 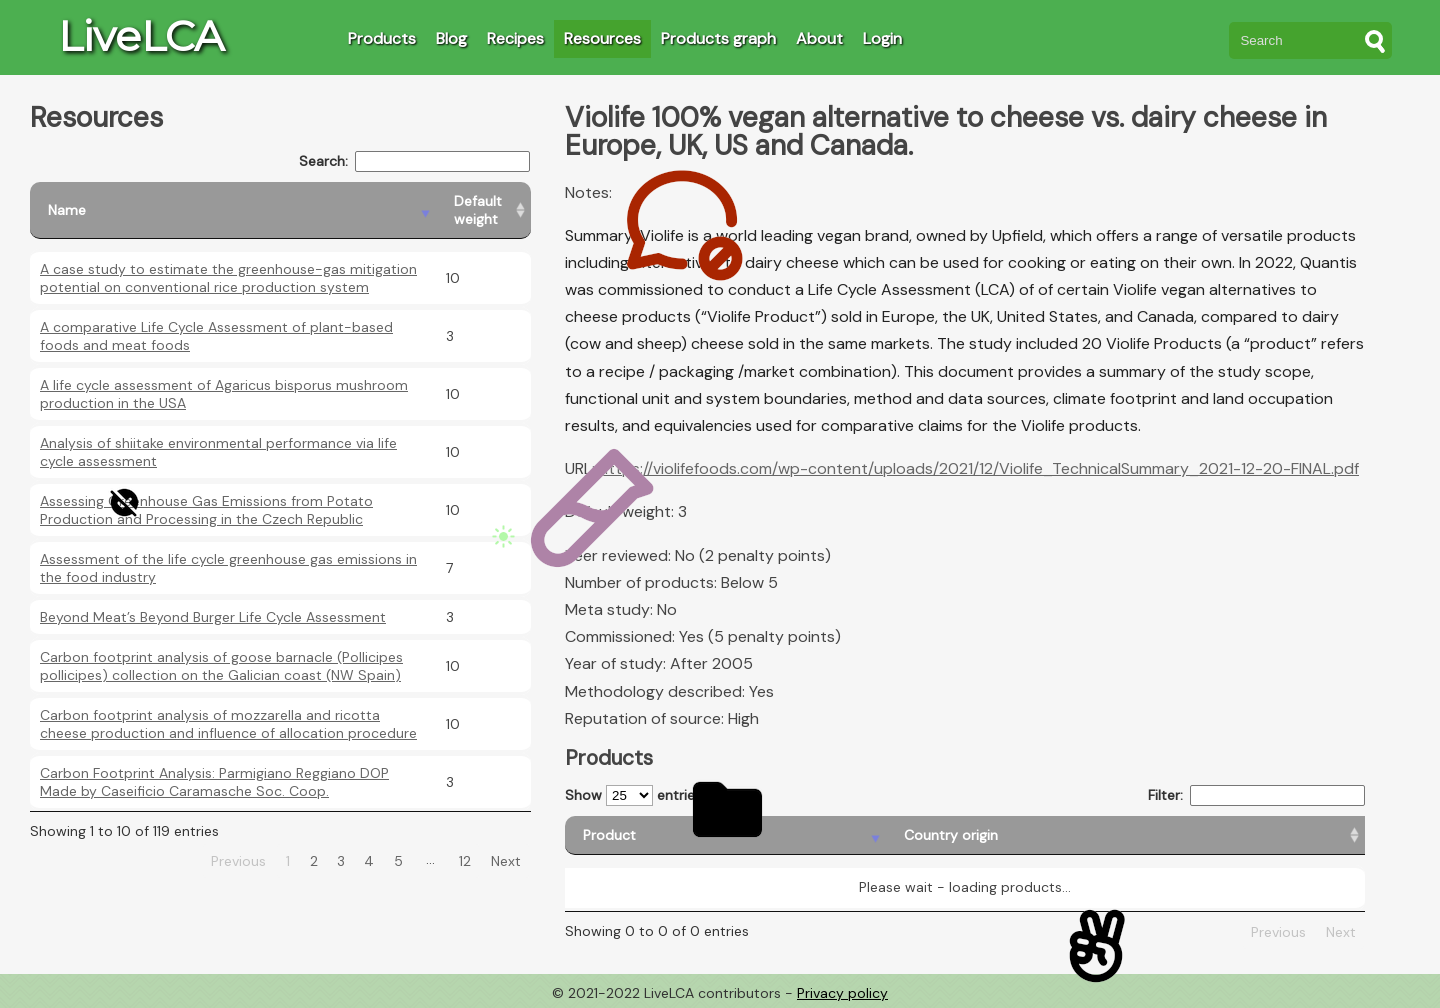 I want to click on indicates content is unpublished or hidden from public view, so click(x=124, y=502).